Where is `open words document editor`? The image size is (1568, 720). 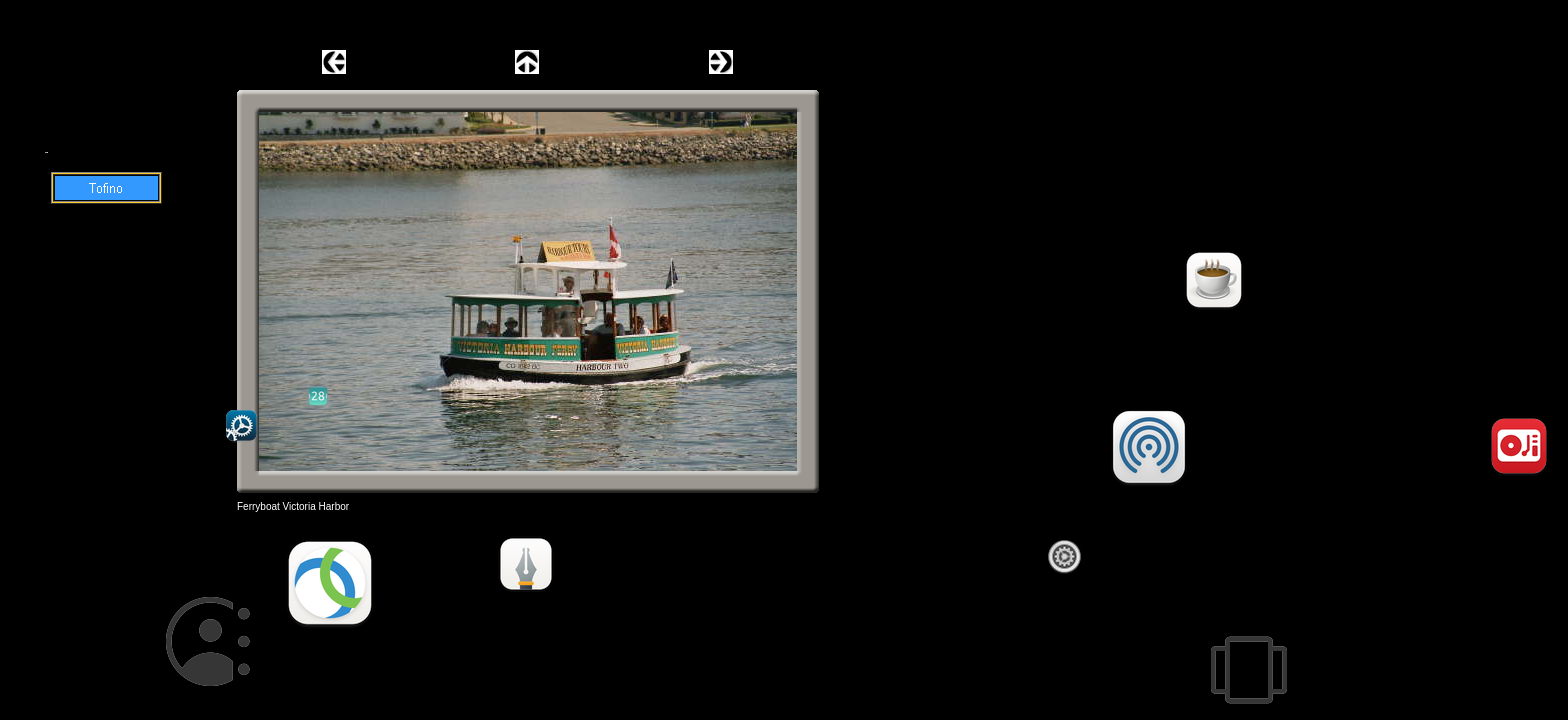
open words document editor is located at coordinates (526, 564).